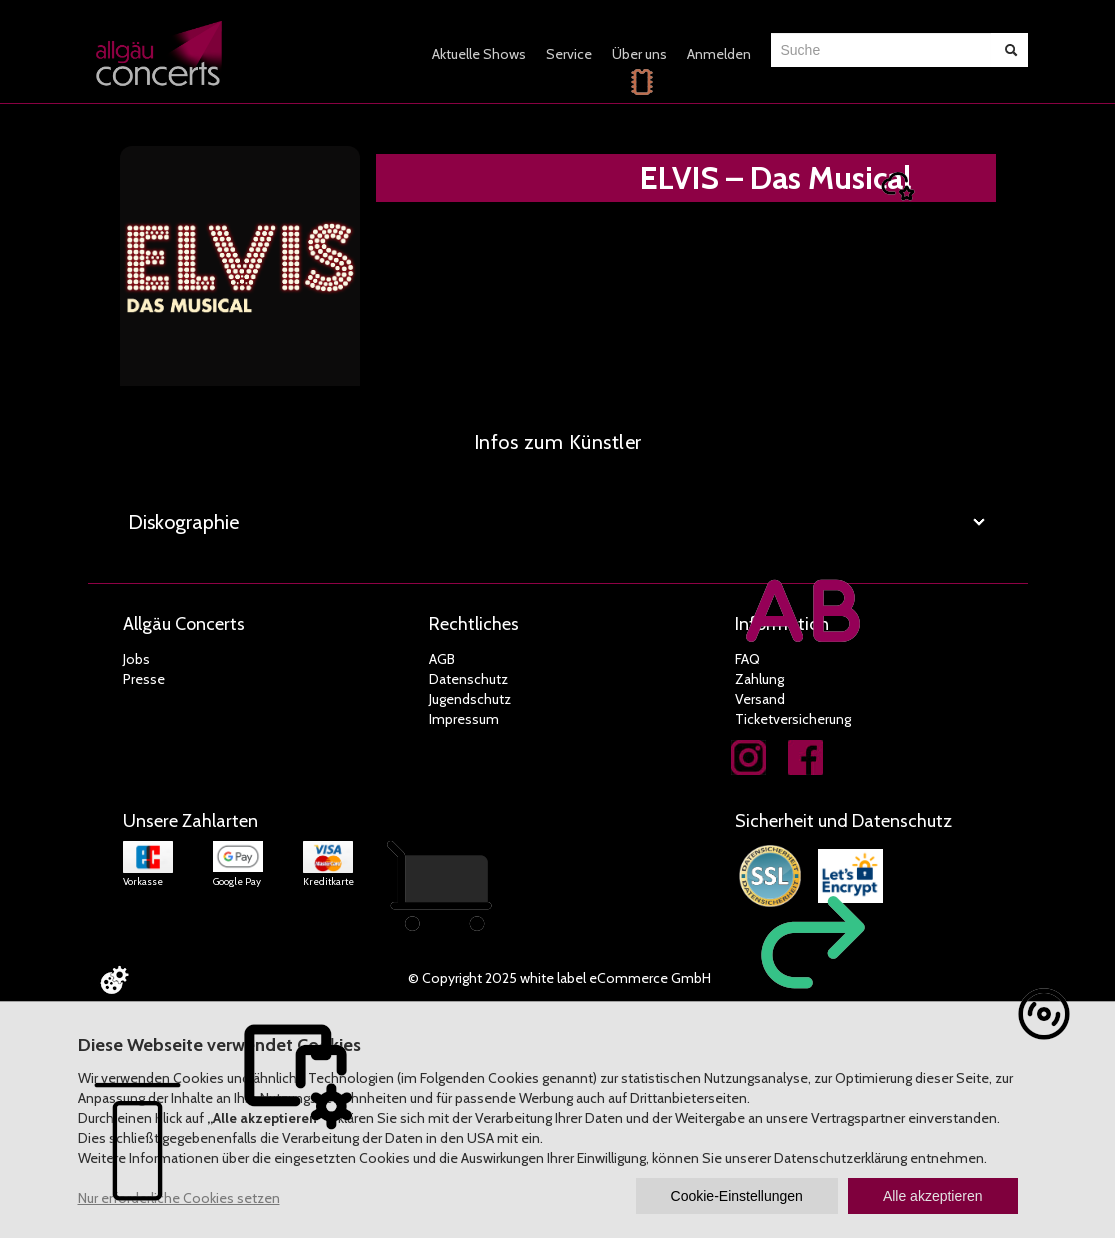  I want to click on manage device settings, so click(295, 1070).